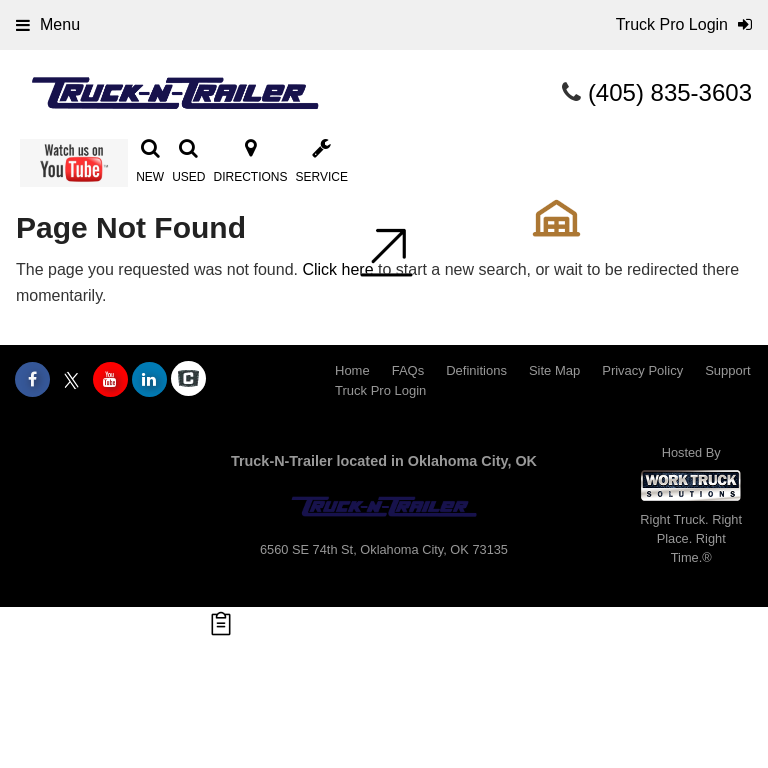 Image resolution: width=768 pixels, height=768 pixels. Describe the element at coordinates (556, 220) in the screenshot. I see `access garage or parking settings` at that location.